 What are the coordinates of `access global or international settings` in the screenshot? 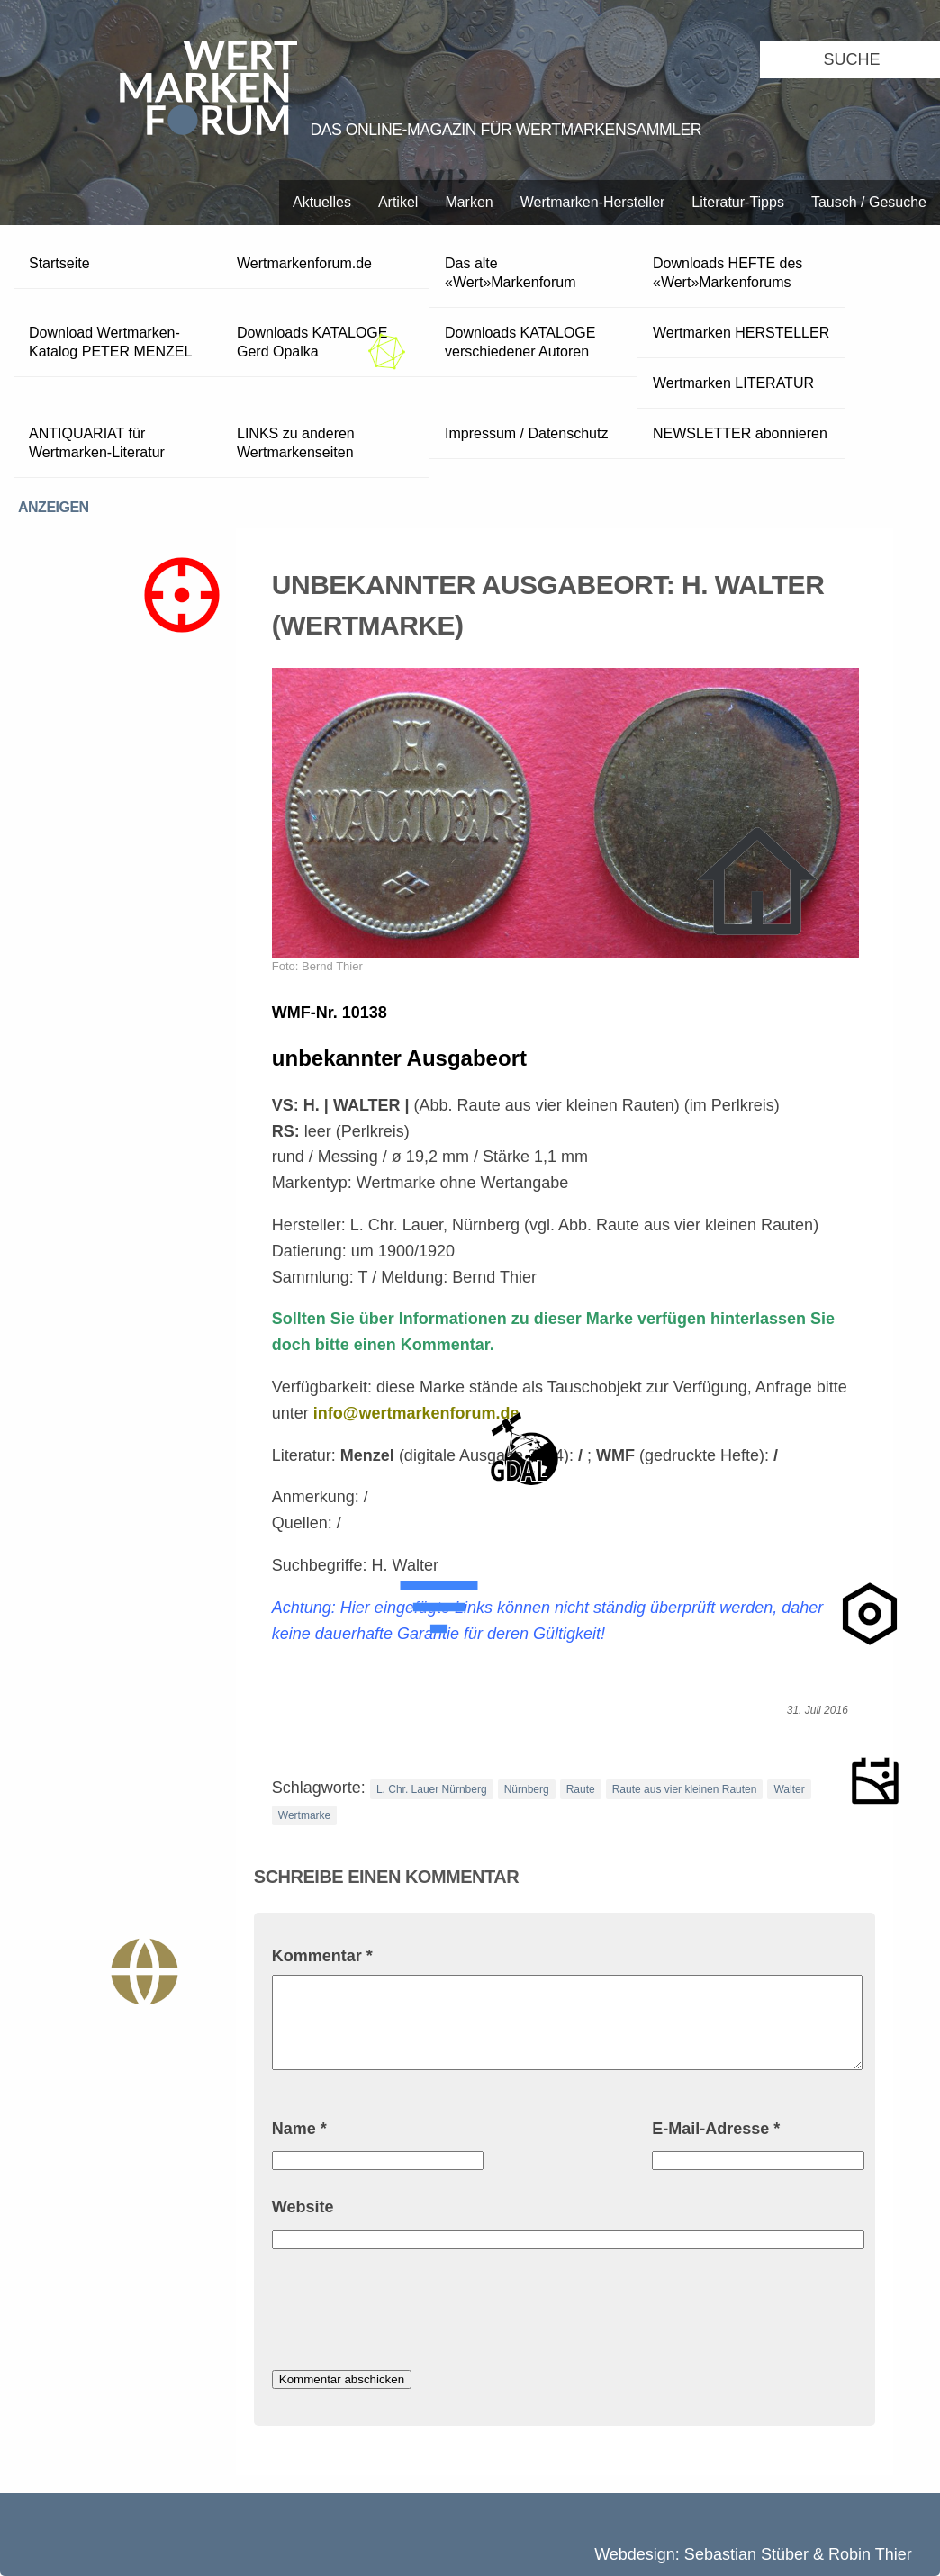 It's located at (144, 1971).